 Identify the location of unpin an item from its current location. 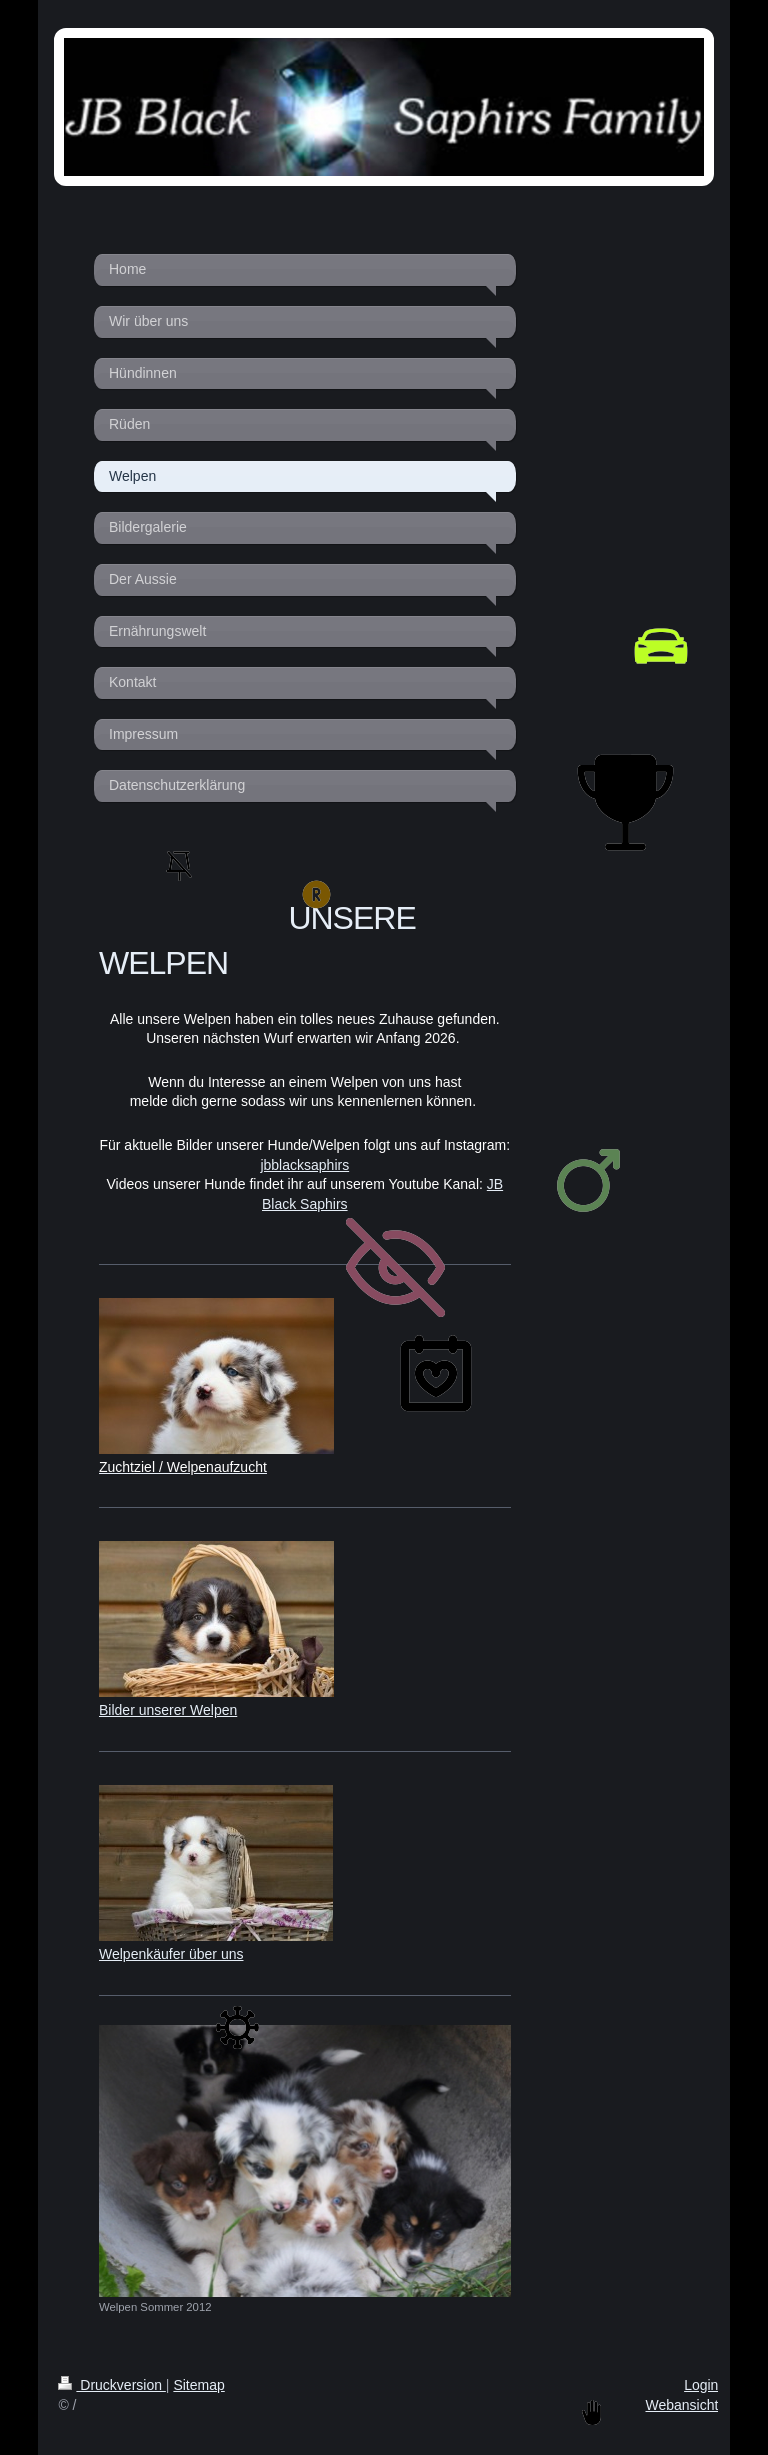
(179, 864).